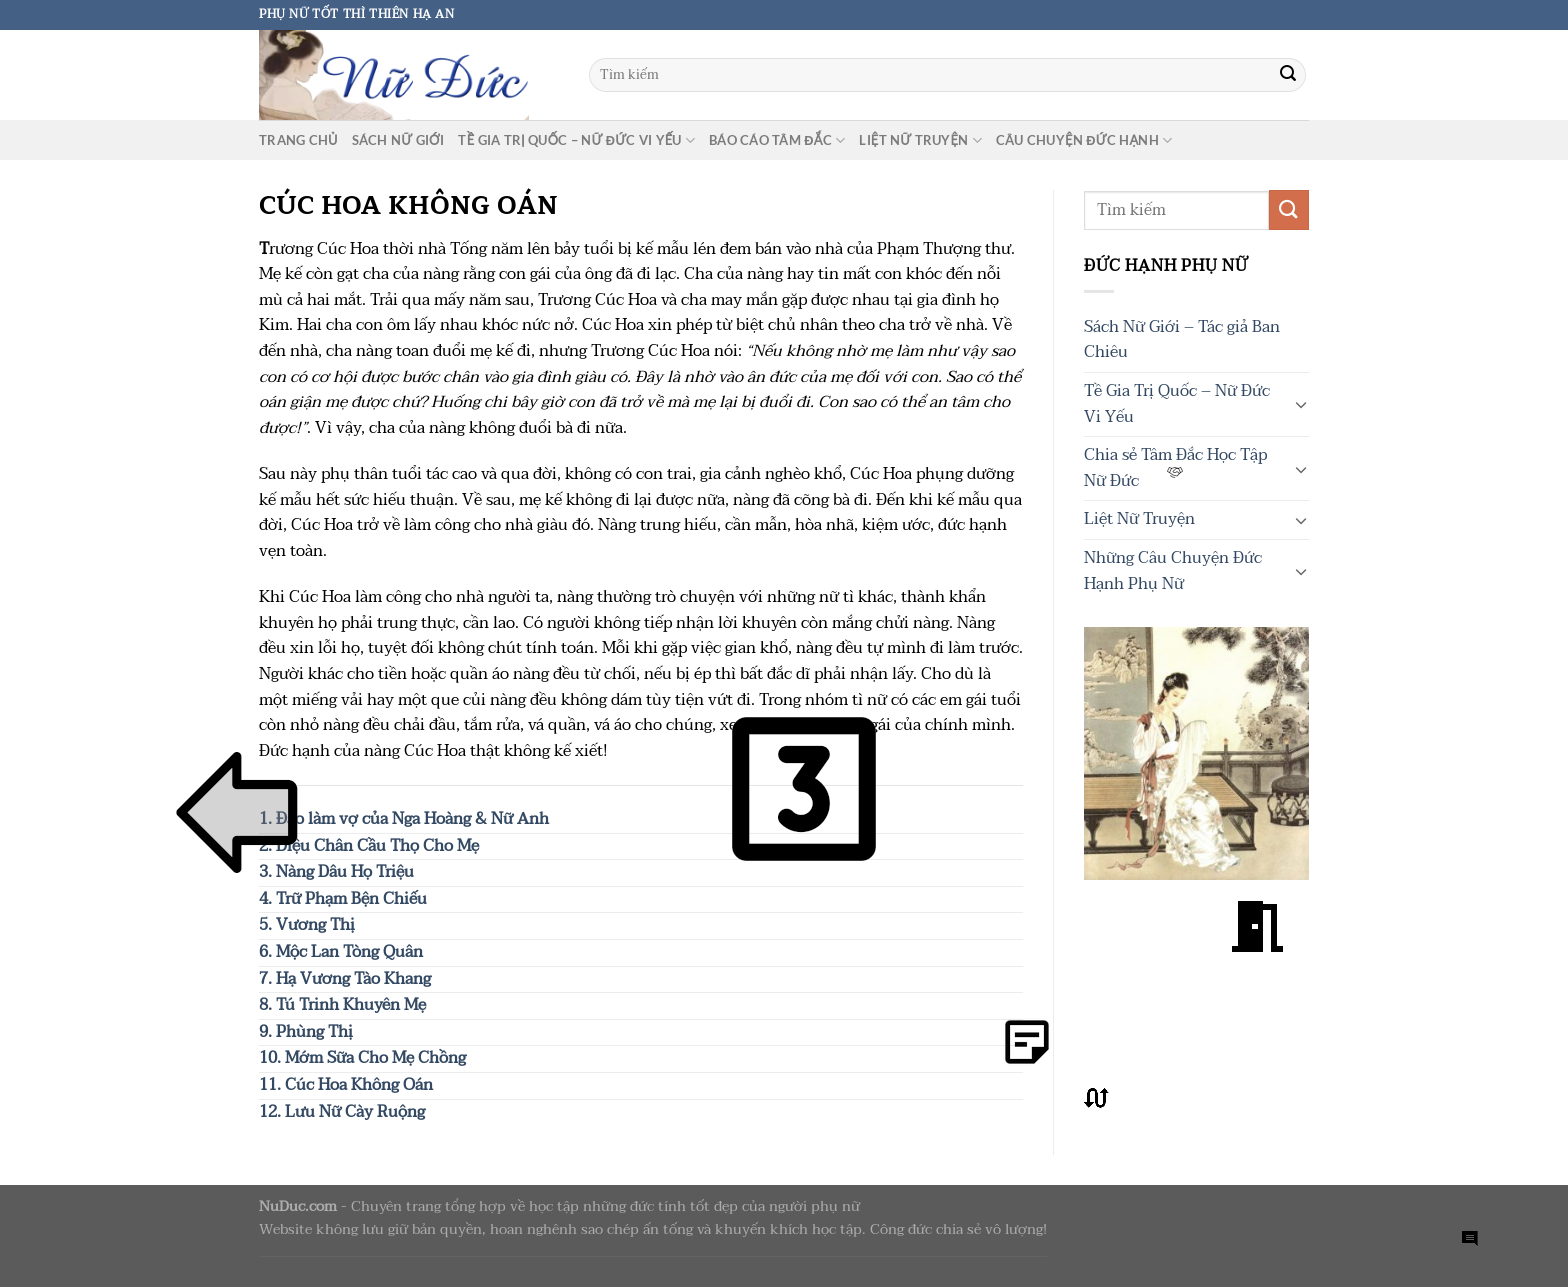 The width and height of the screenshot is (1568, 1287). What do you see at coordinates (1175, 472) in the screenshot?
I see `initiate a partnership or collaboration` at bounding box center [1175, 472].